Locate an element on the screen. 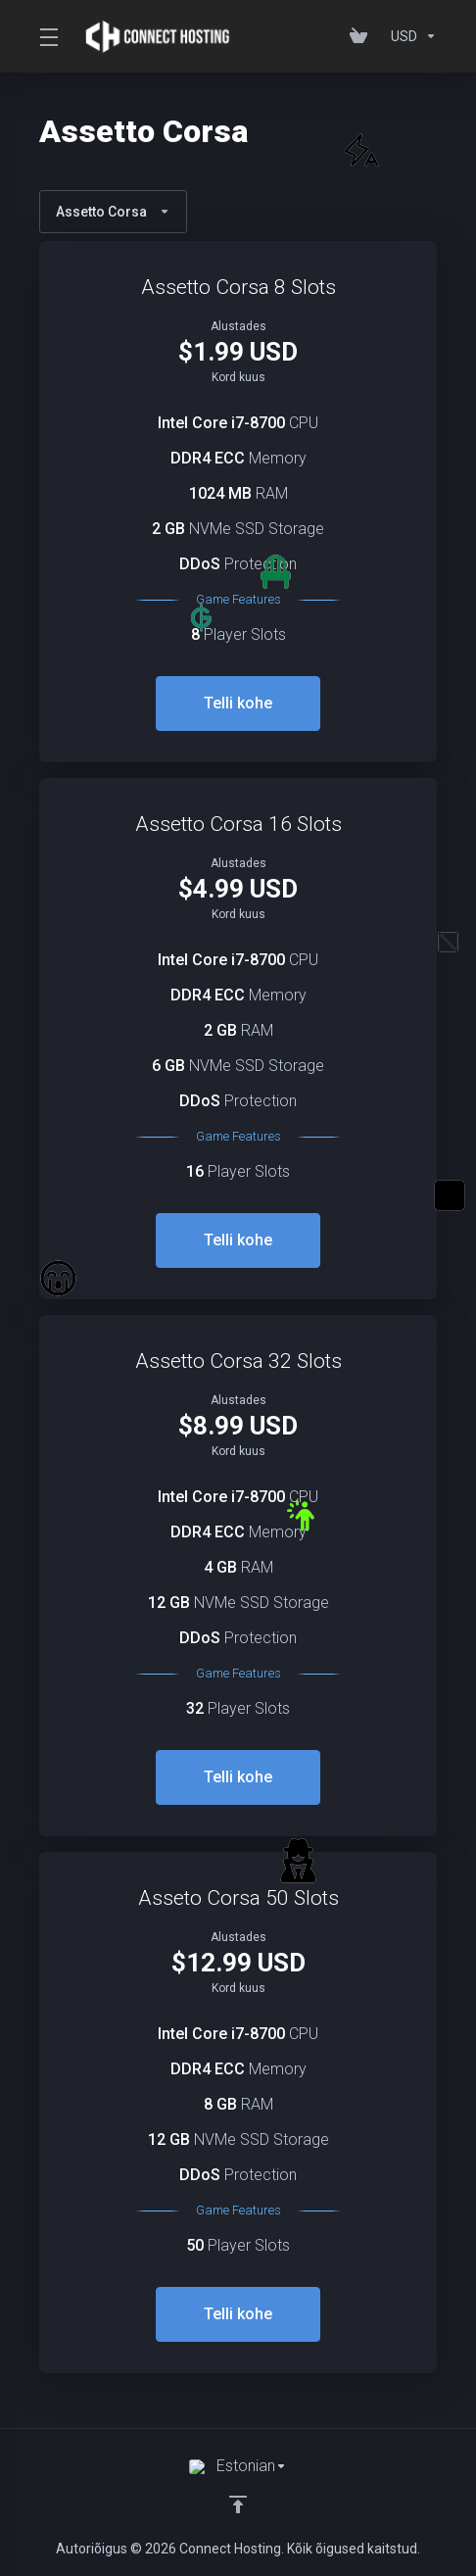  indicates a person with high energy or activity is located at coordinates (303, 1516).